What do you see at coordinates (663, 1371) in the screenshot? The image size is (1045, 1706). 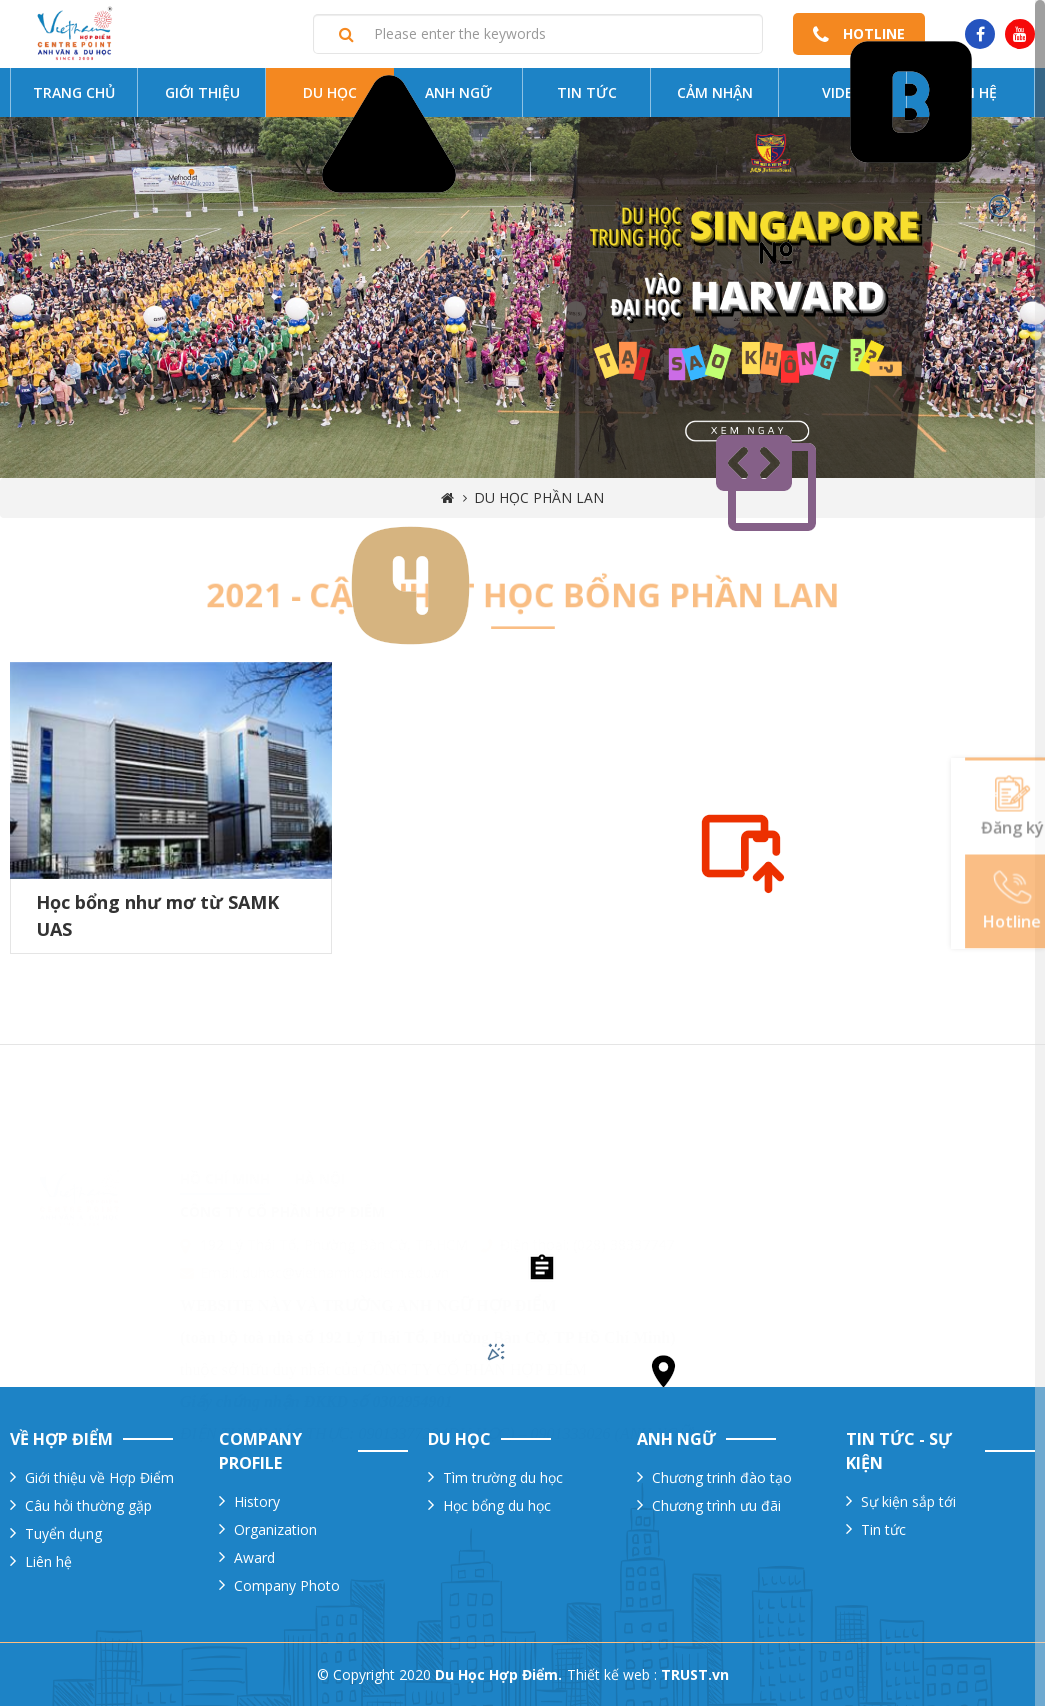 I see `view current location on map` at bounding box center [663, 1371].